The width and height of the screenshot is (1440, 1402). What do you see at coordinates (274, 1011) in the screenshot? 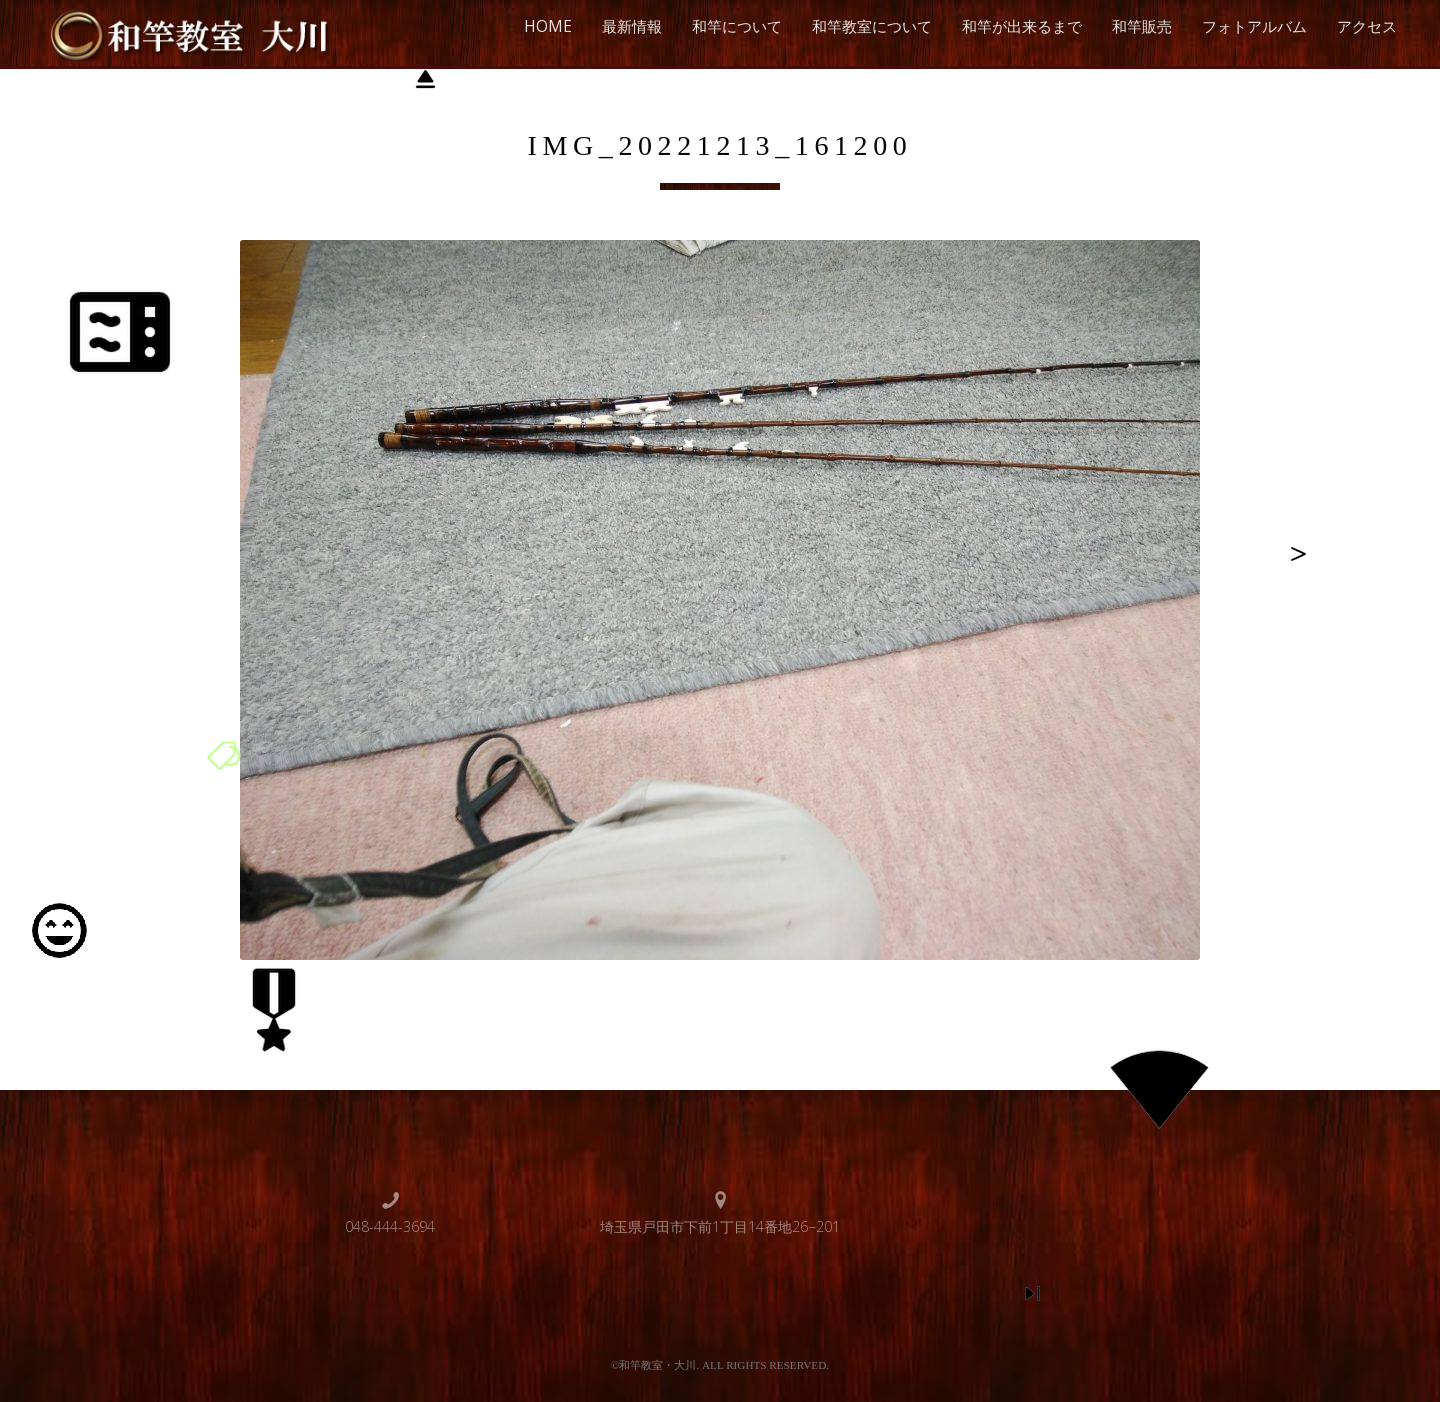
I see `view achievements or awards` at bounding box center [274, 1011].